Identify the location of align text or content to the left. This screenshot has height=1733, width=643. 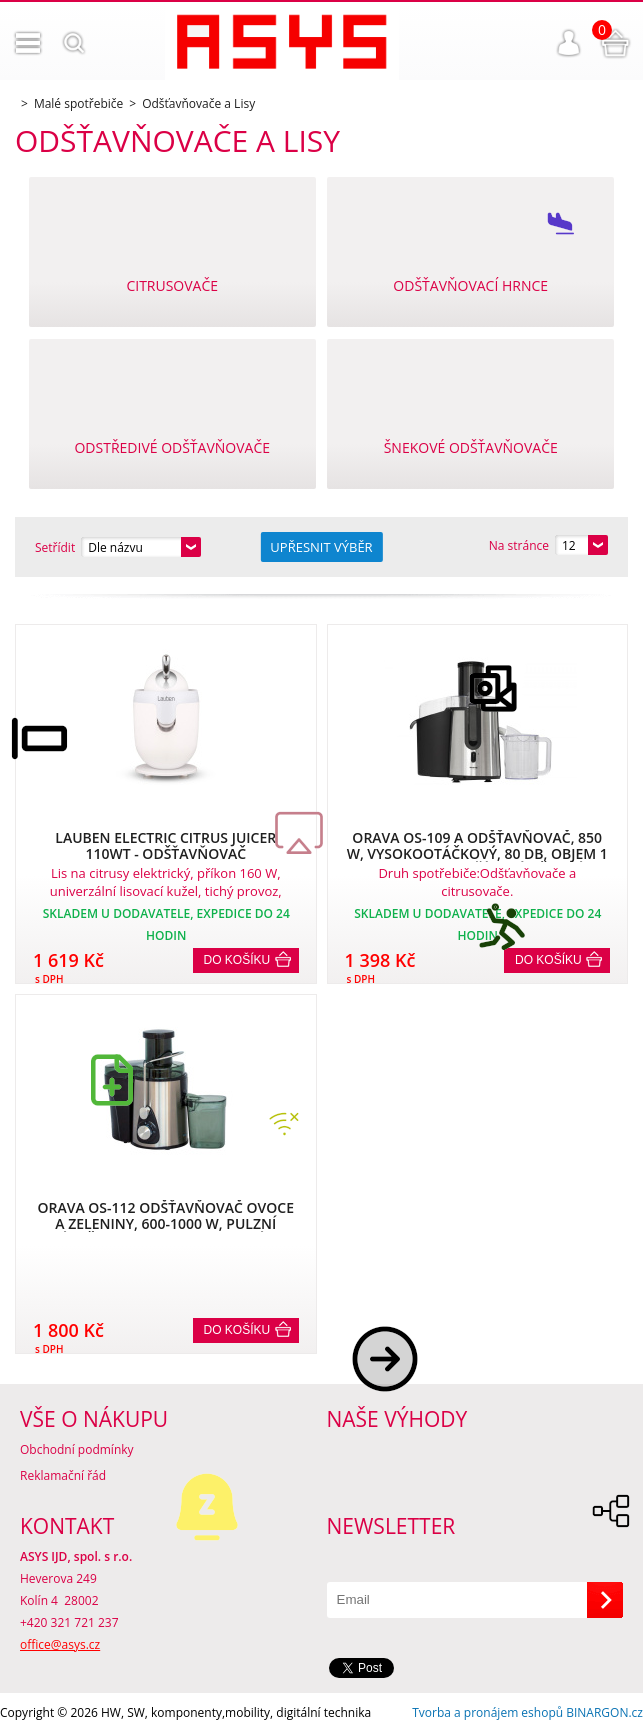
(38, 738).